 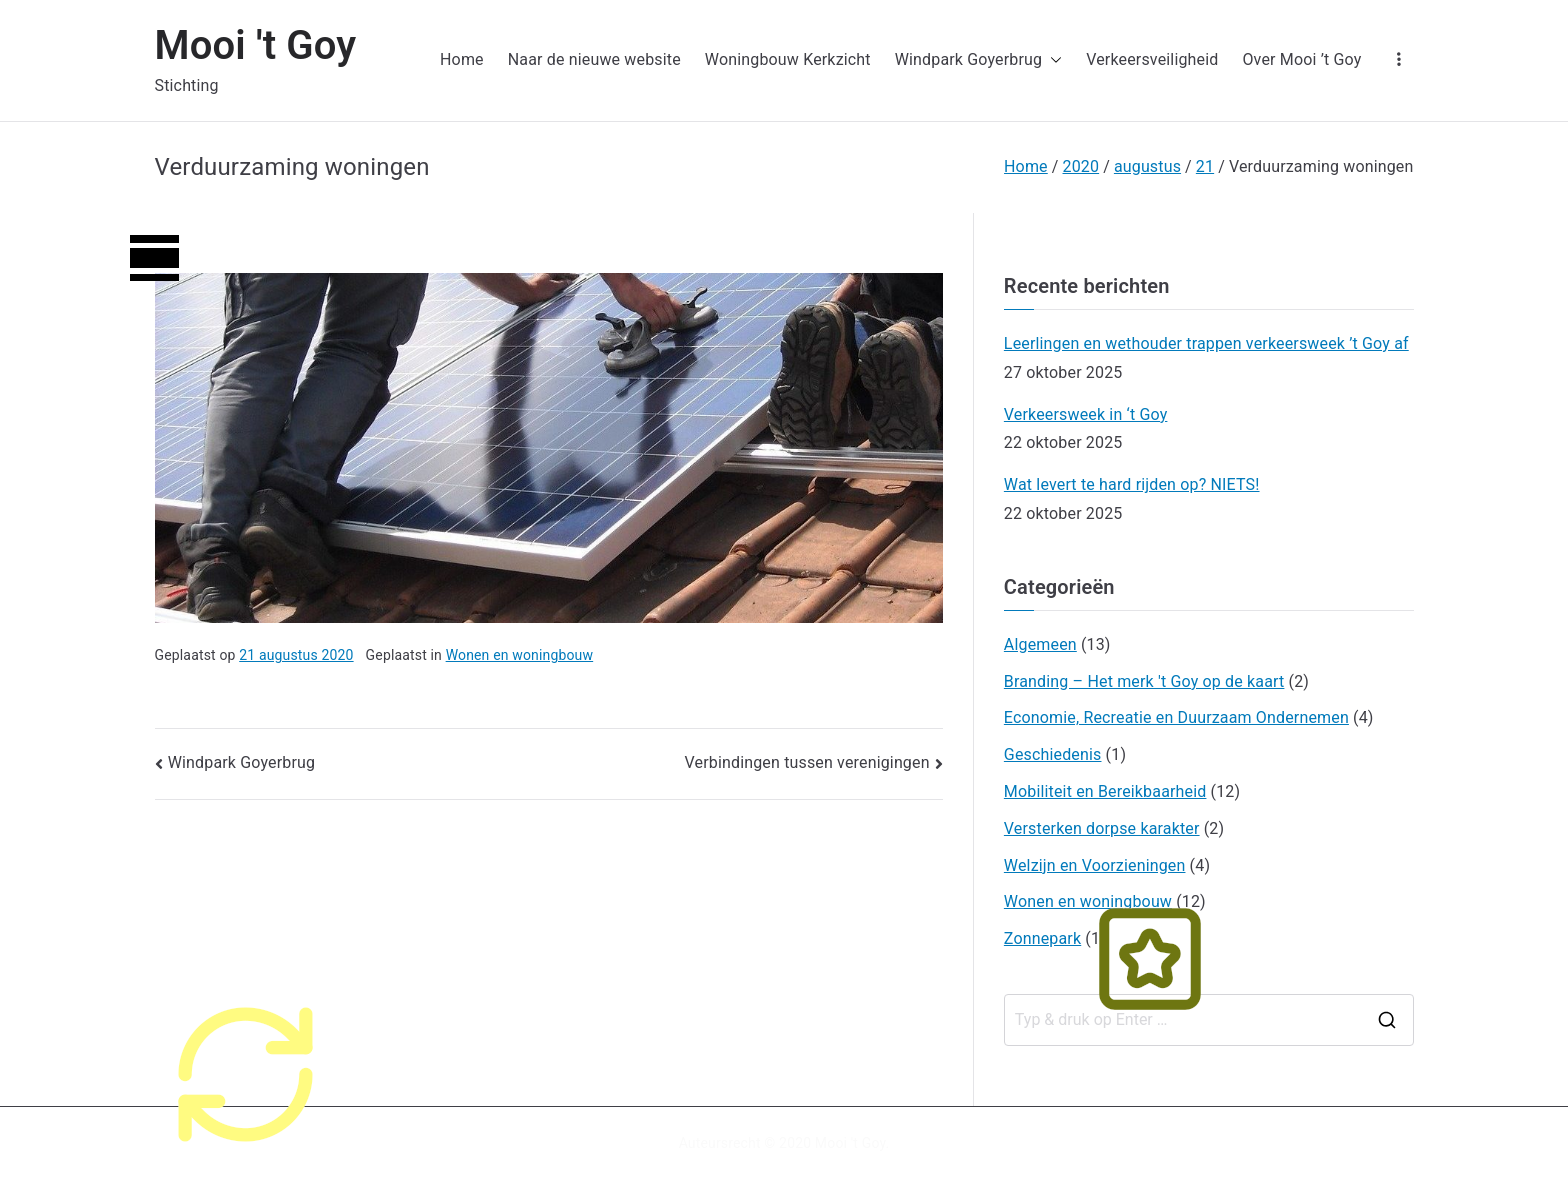 I want to click on add item to favorites, so click(x=1150, y=959).